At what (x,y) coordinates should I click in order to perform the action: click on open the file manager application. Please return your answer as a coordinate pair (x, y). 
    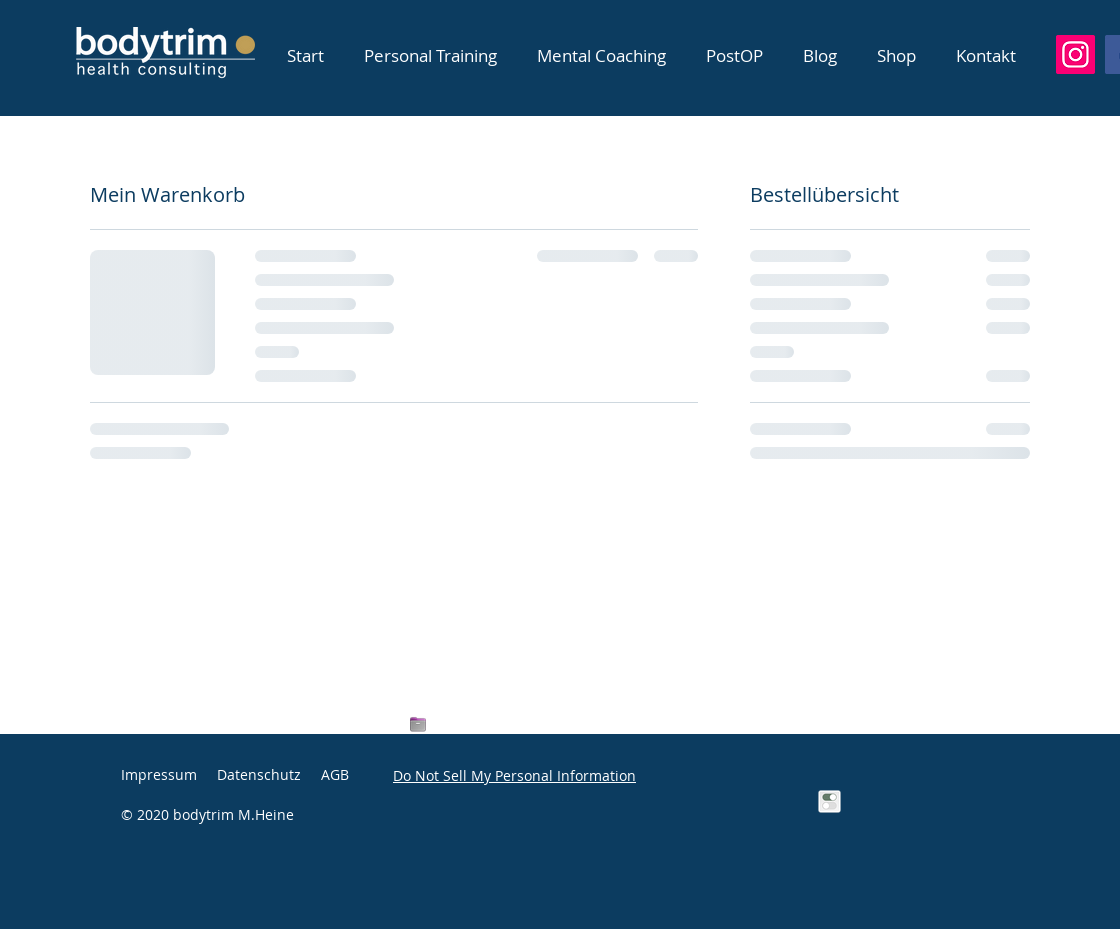
    Looking at the image, I should click on (418, 724).